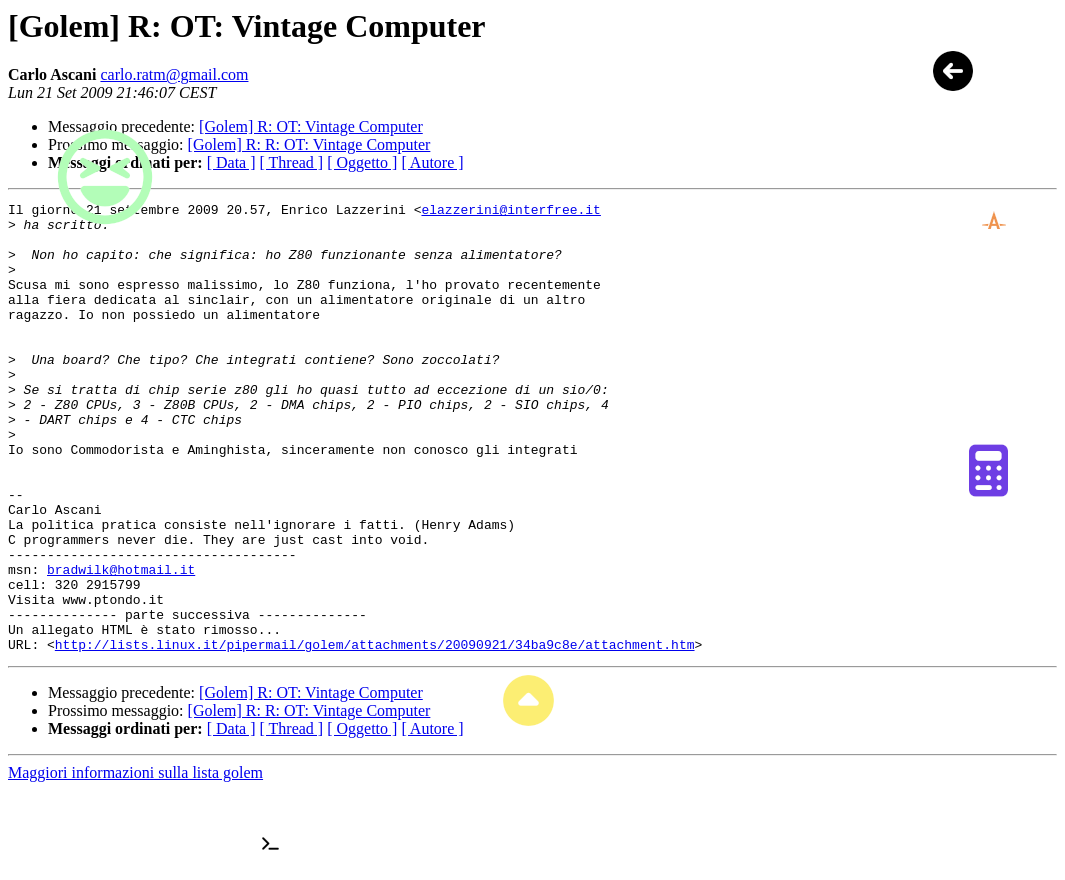 The image size is (1065, 880). Describe the element at coordinates (994, 220) in the screenshot. I see `autoprefixer CSS tool logo` at that location.